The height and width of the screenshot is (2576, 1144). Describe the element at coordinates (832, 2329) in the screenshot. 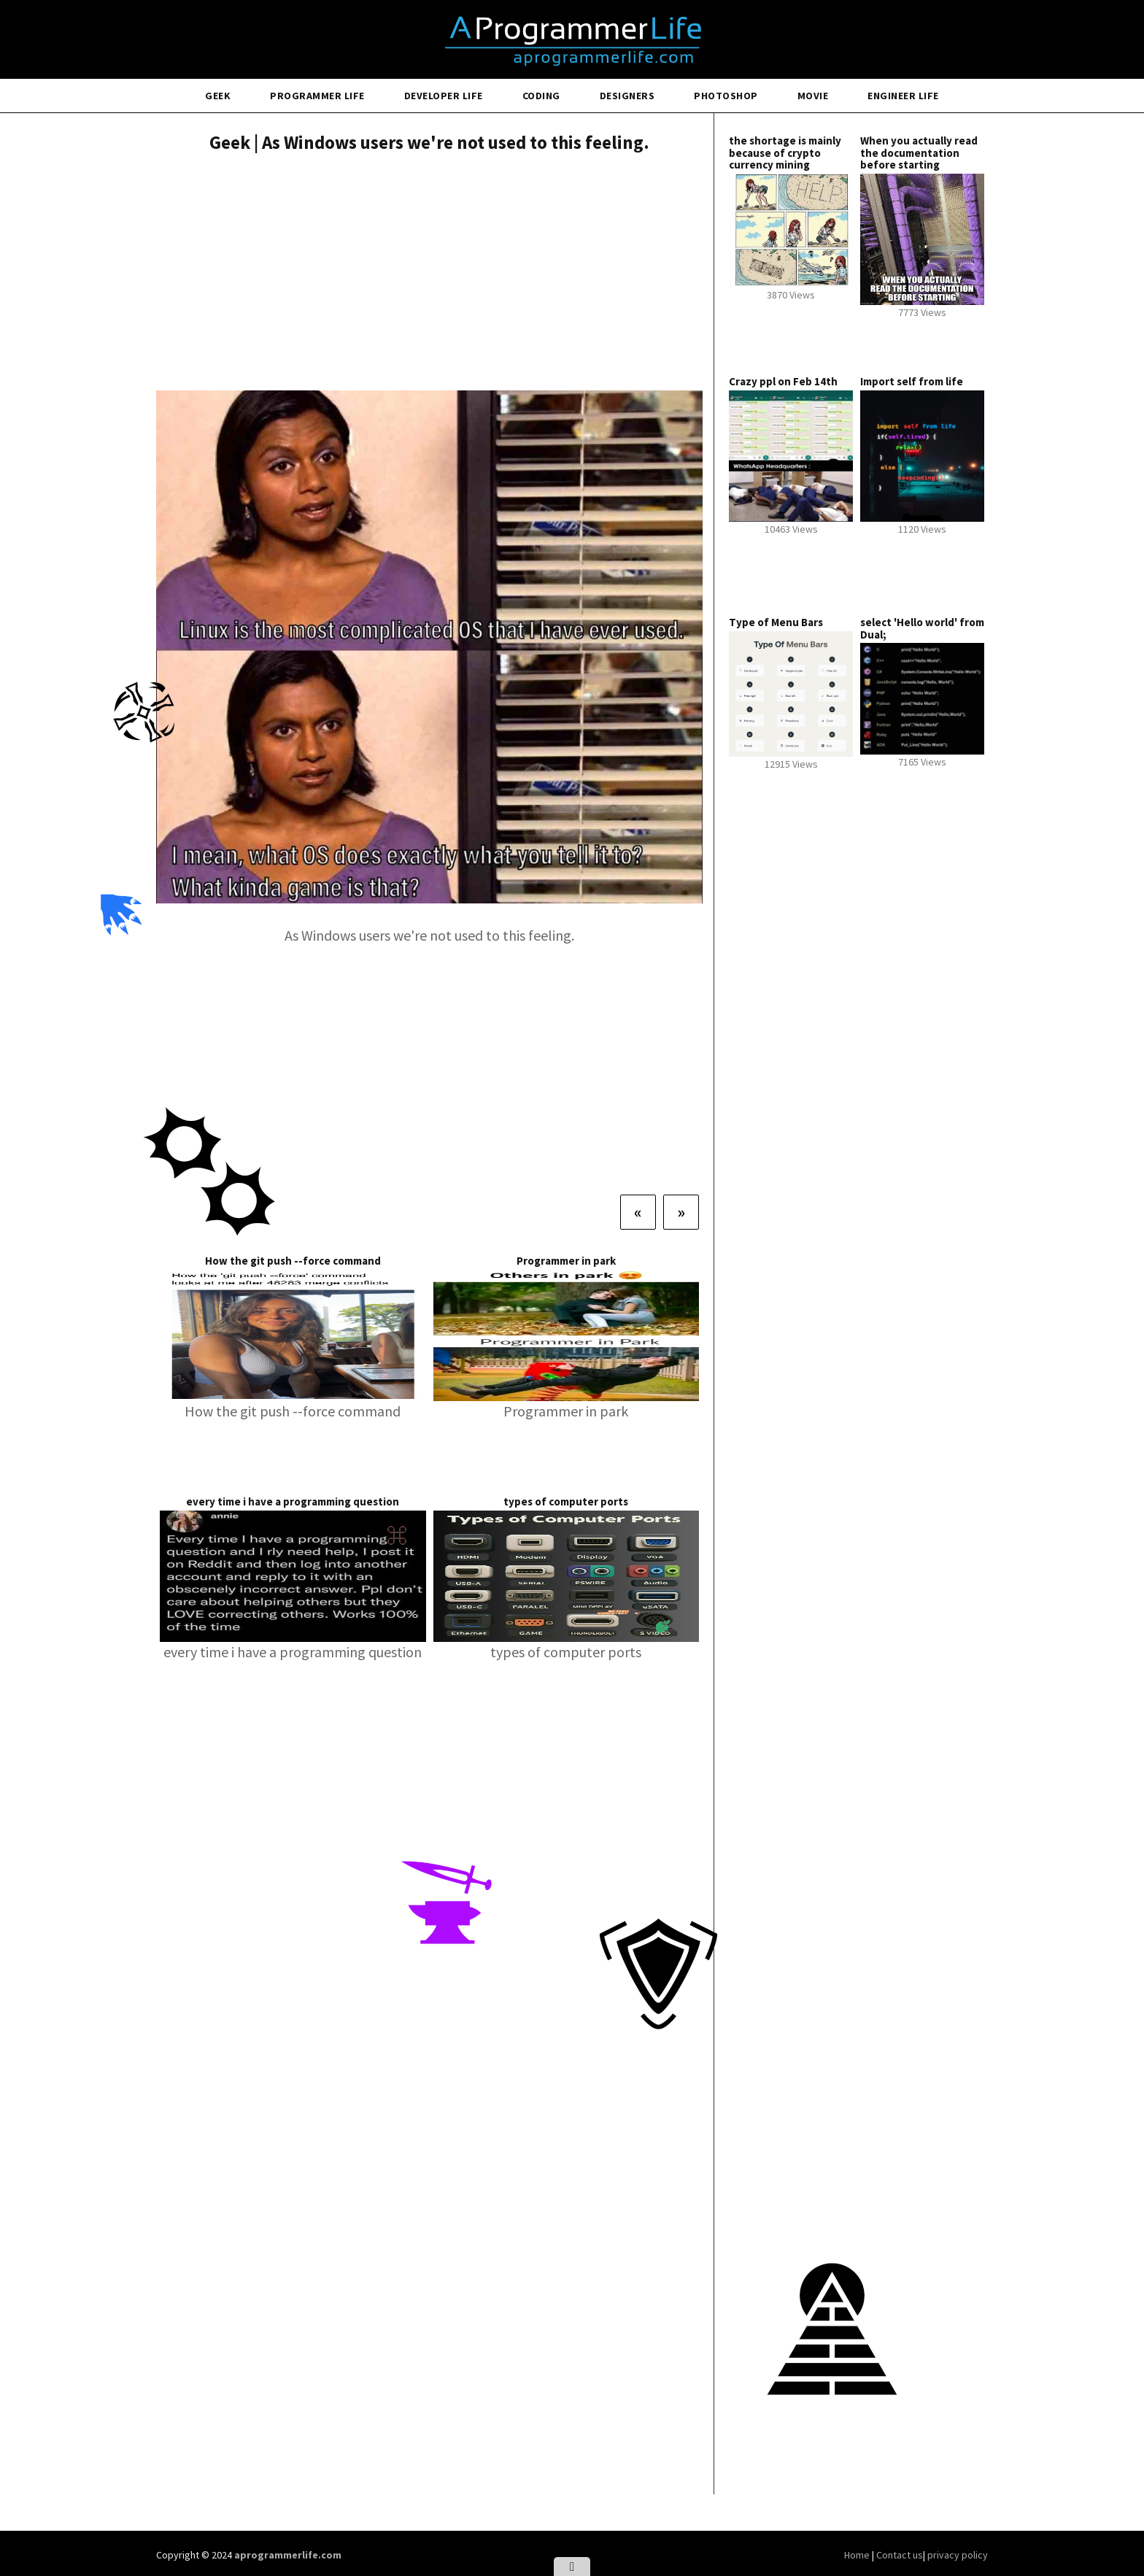

I see `view historical landmarks or monuments` at that location.